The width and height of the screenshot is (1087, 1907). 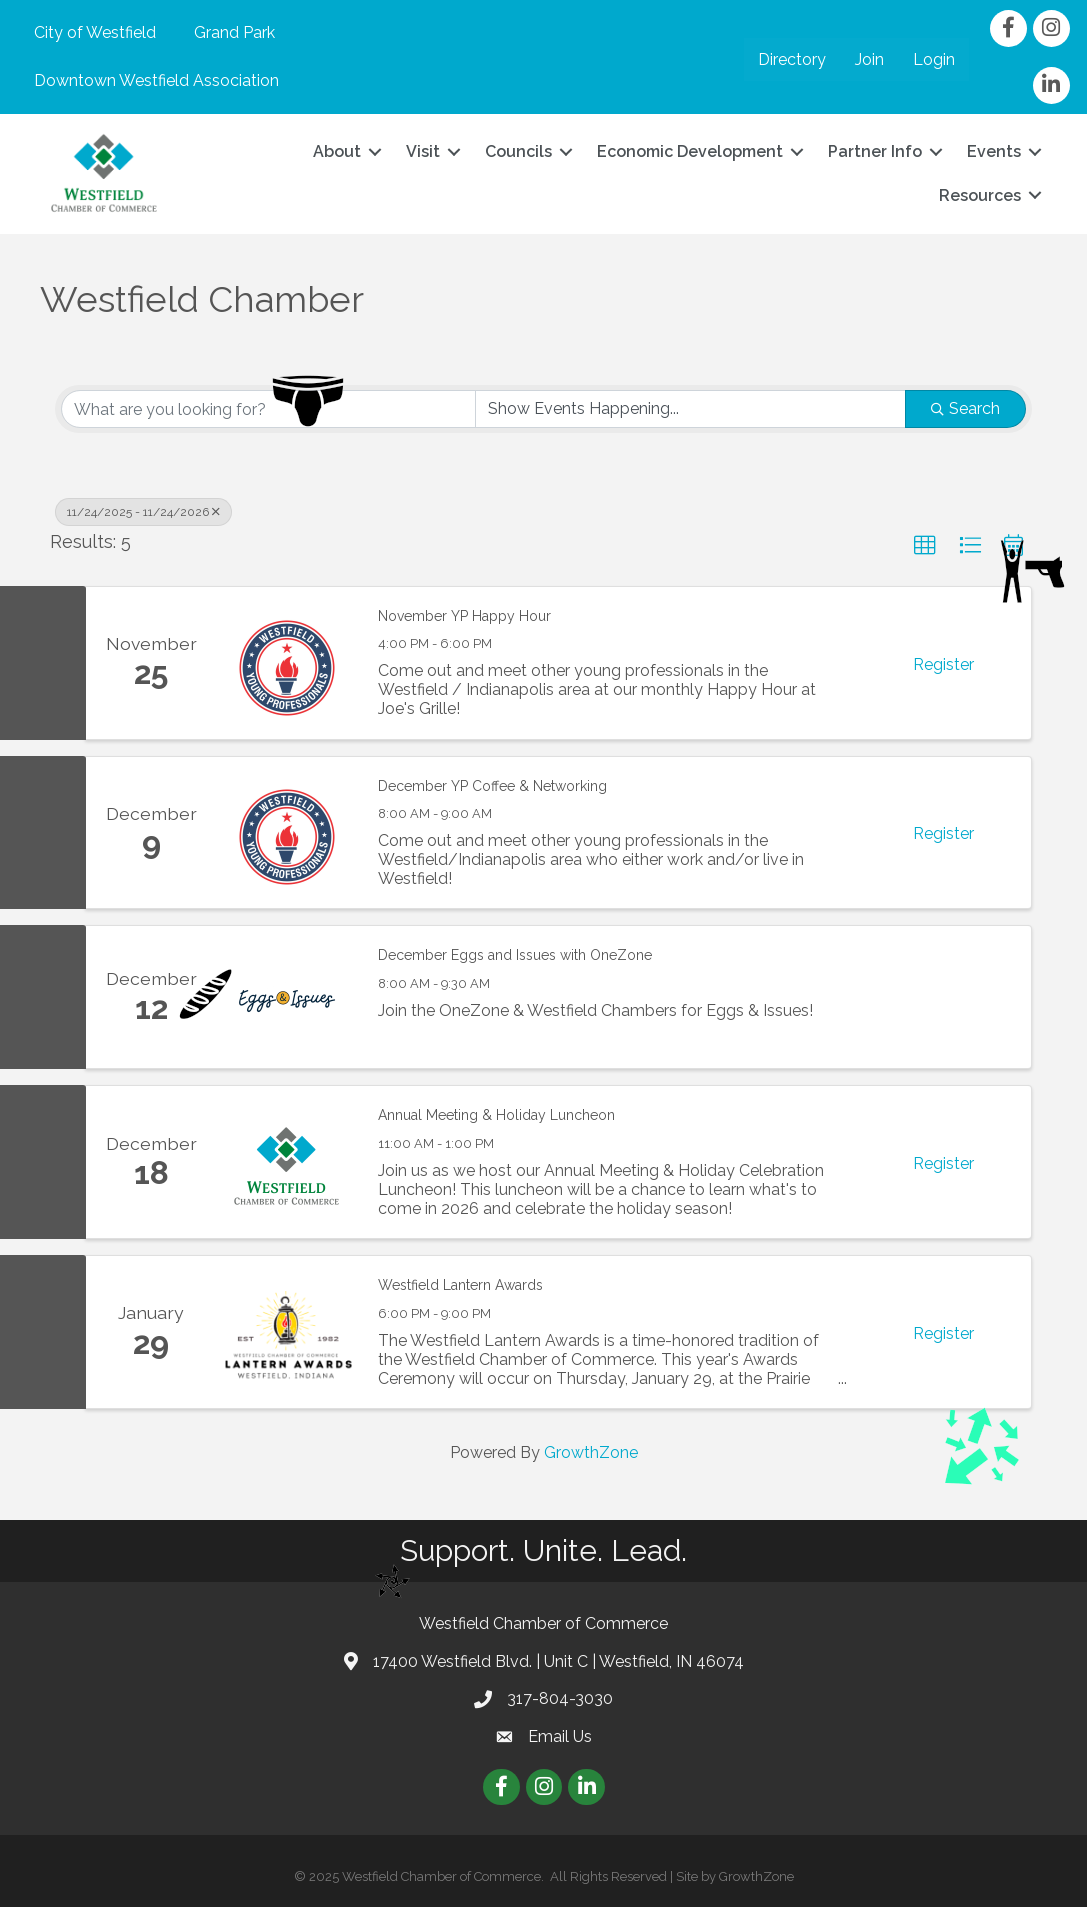 What do you see at coordinates (308, 396) in the screenshot?
I see `browse underwear or intimate apparel category` at bounding box center [308, 396].